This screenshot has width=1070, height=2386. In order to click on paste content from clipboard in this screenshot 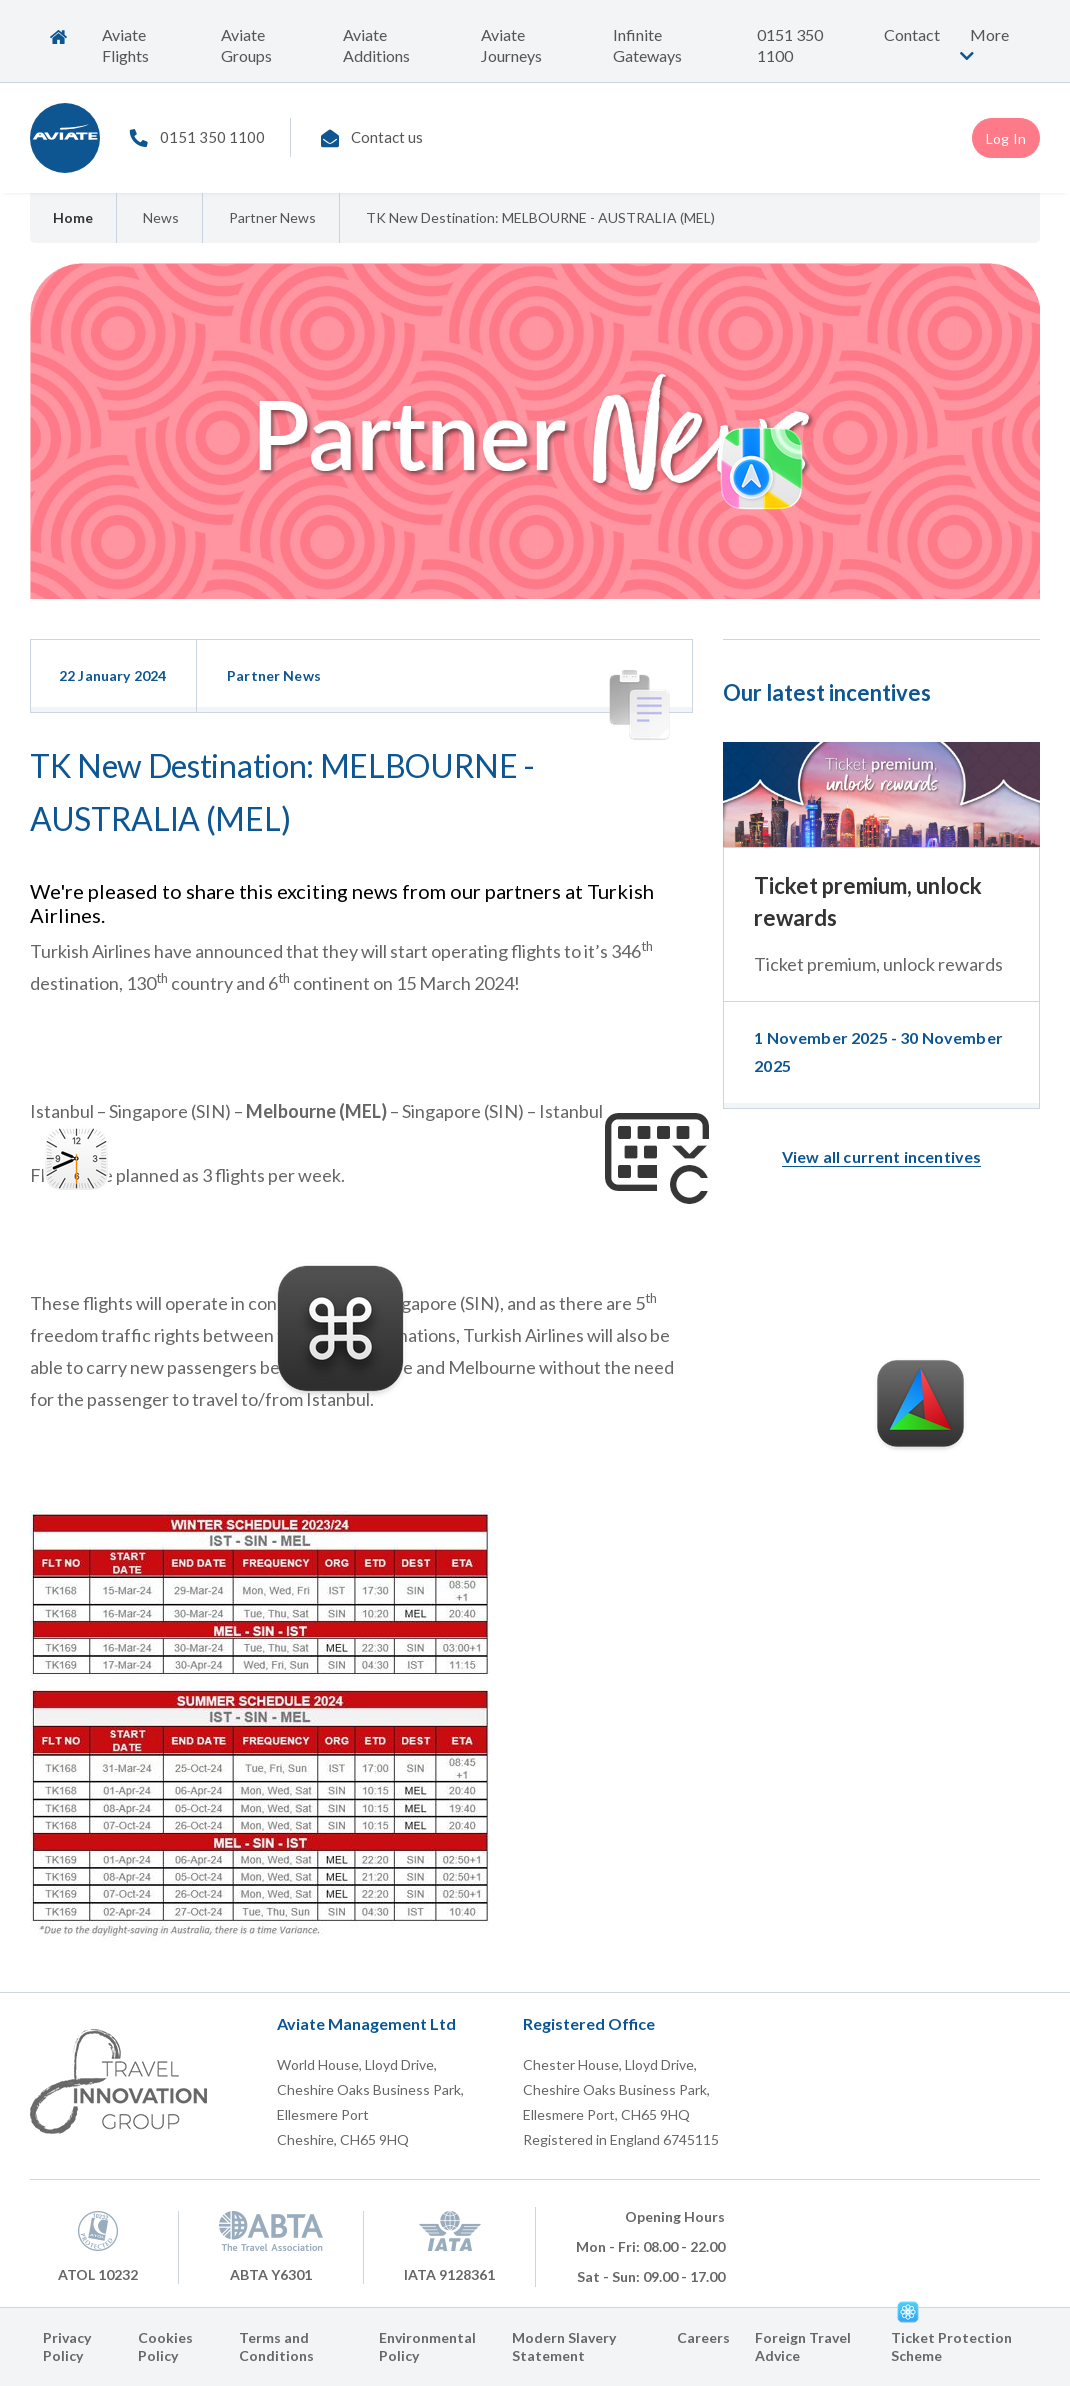, I will do `click(639, 704)`.